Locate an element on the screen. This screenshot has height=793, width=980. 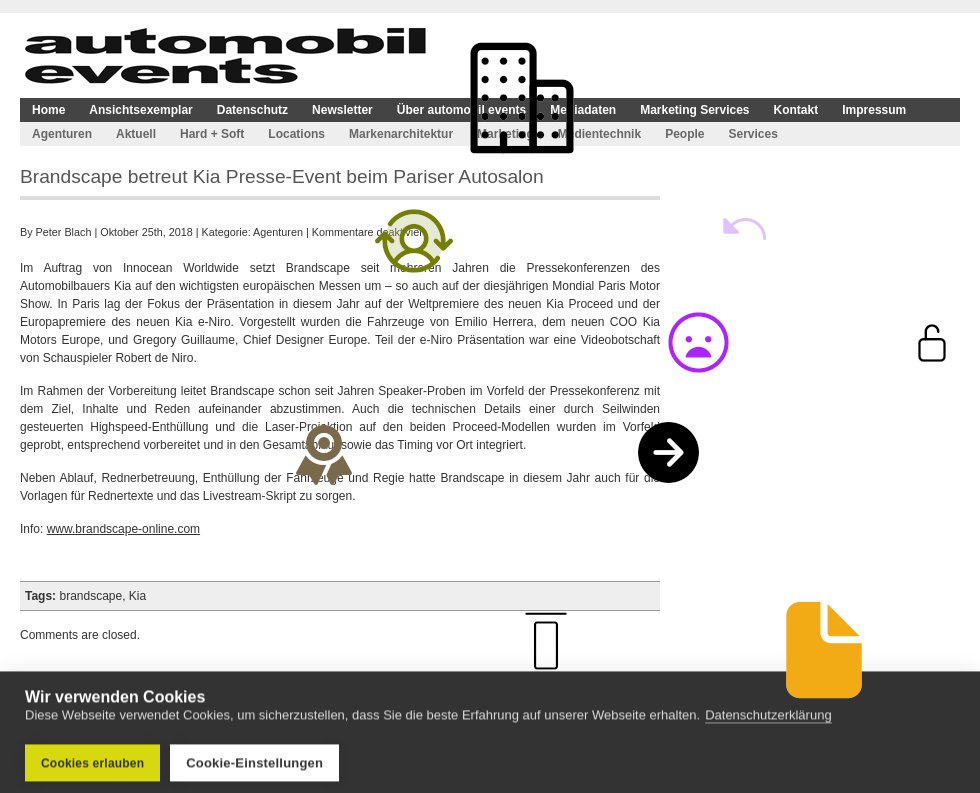
indicates an unlocked or unsecured state is located at coordinates (932, 343).